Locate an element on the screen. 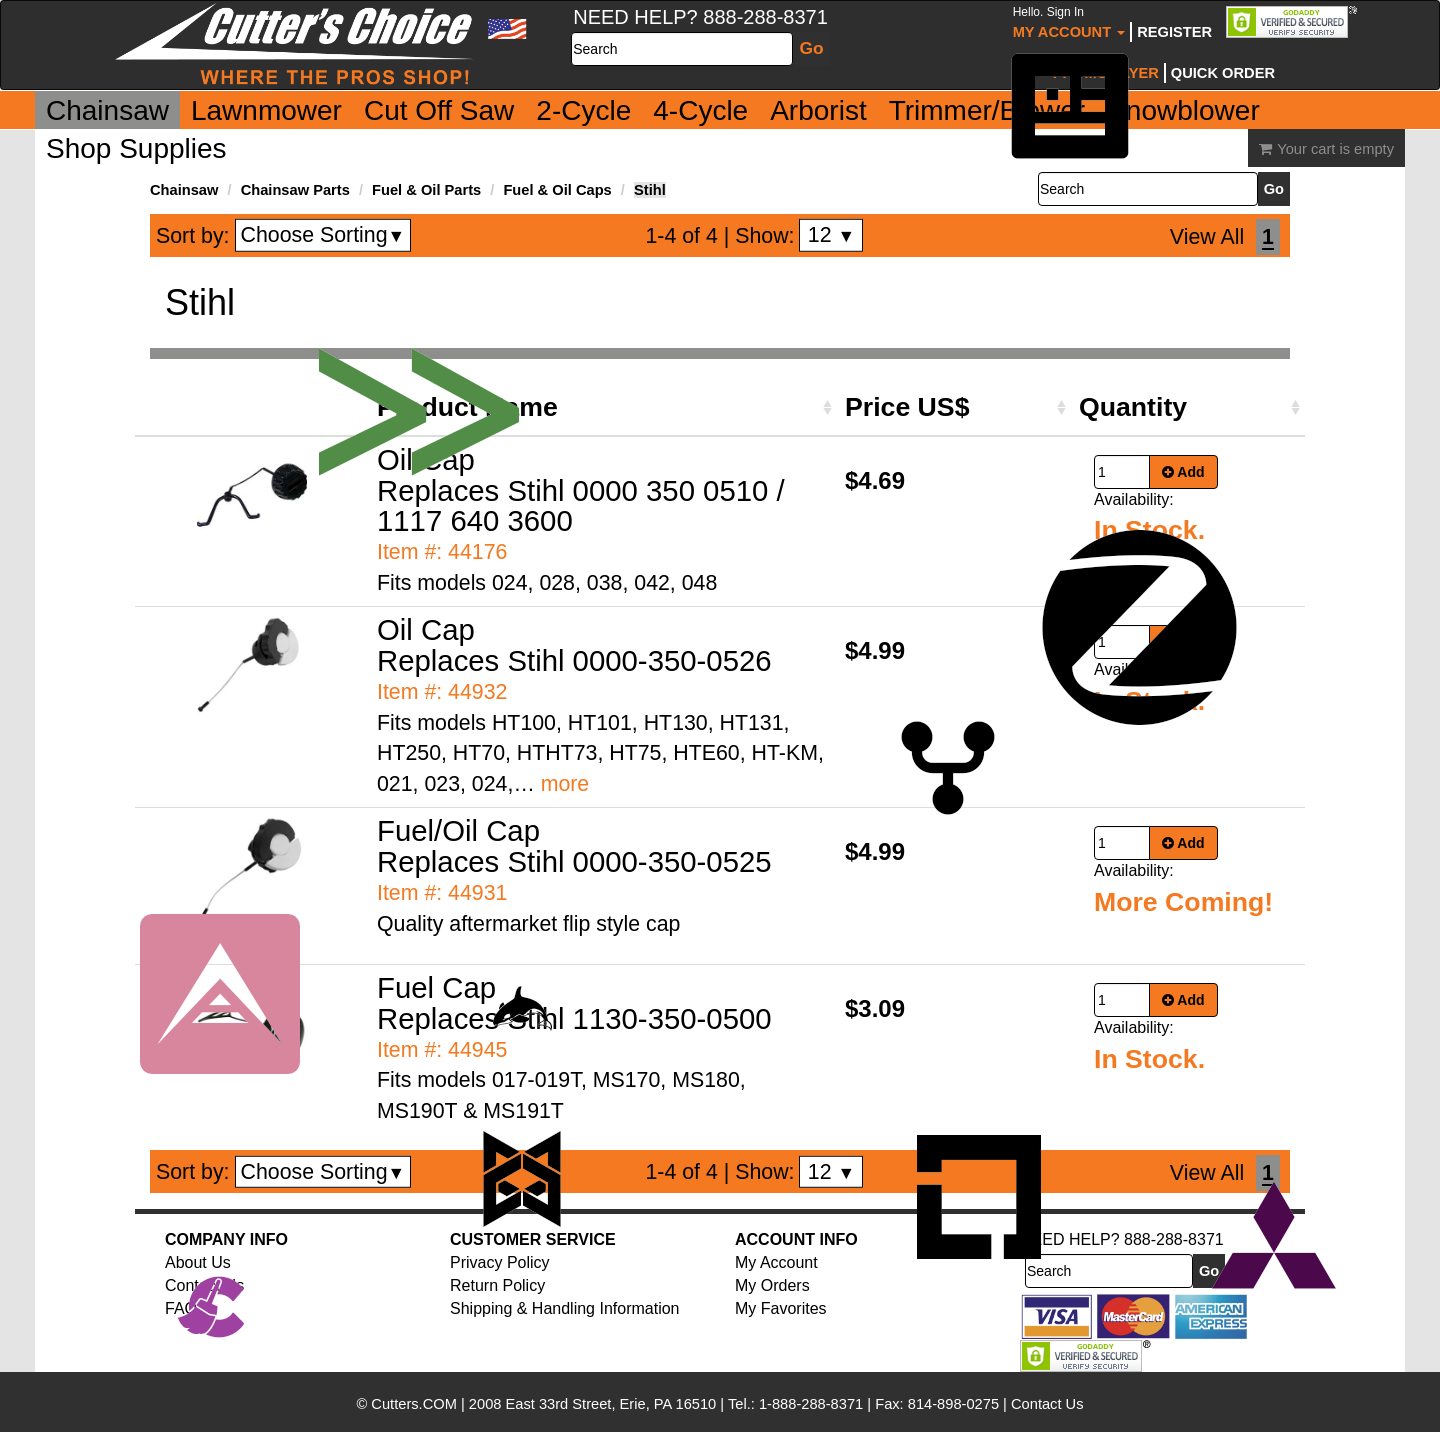 The image size is (1440, 1432). backbone.js framework logo is located at coordinates (522, 1179).